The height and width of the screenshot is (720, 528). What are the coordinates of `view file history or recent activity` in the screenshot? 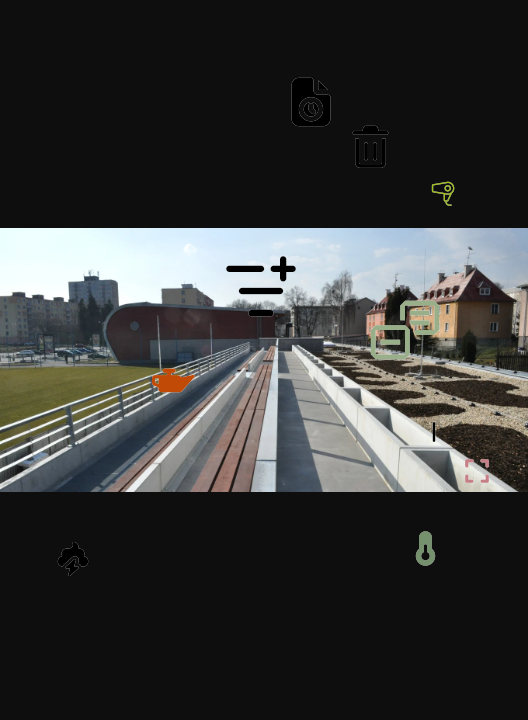 It's located at (311, 102).